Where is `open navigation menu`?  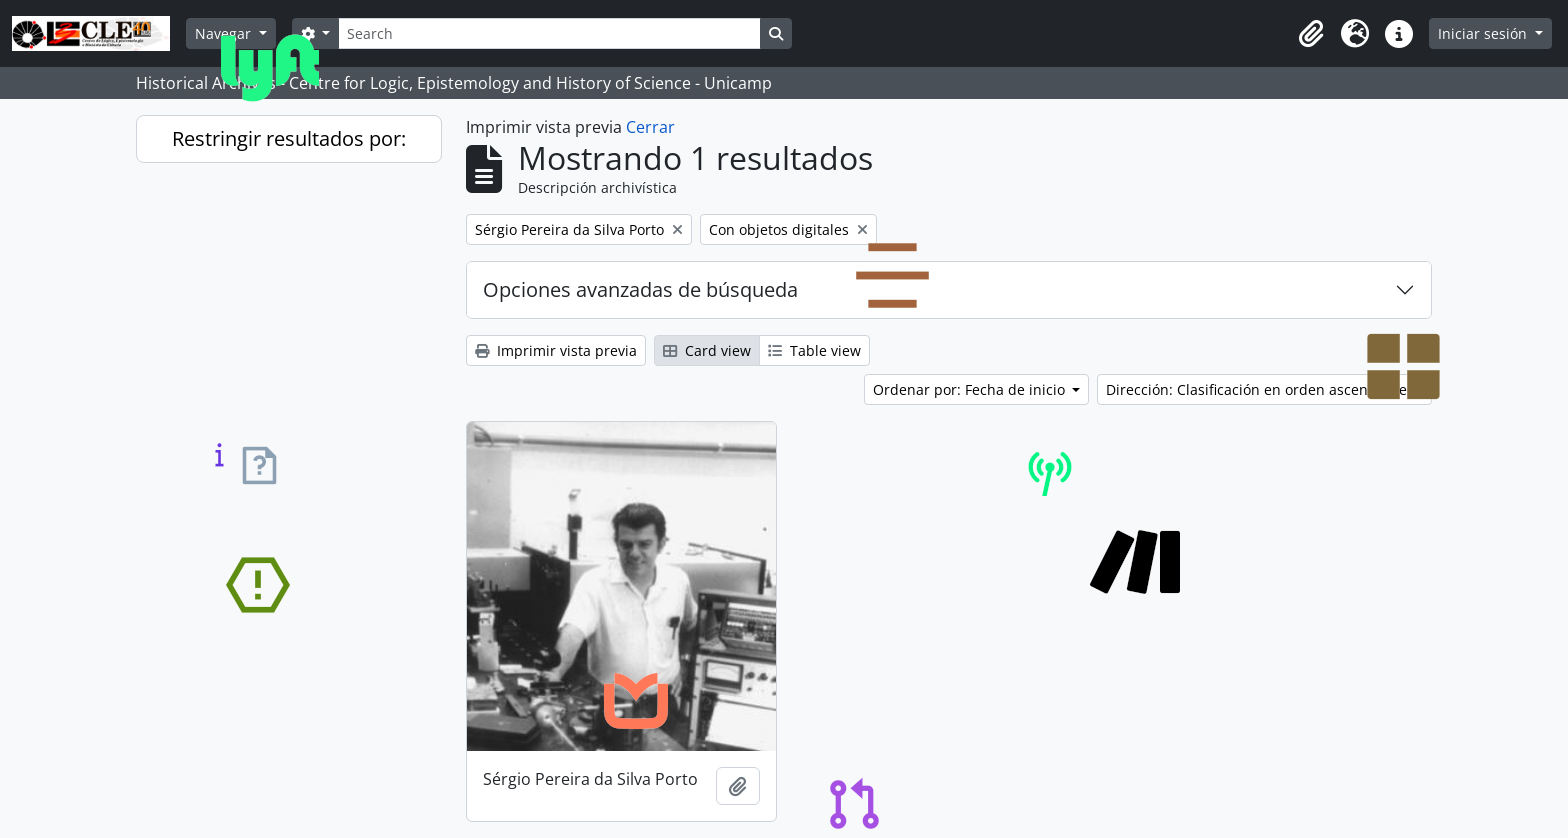 open navigation menu is located at coordinates (892, 275).